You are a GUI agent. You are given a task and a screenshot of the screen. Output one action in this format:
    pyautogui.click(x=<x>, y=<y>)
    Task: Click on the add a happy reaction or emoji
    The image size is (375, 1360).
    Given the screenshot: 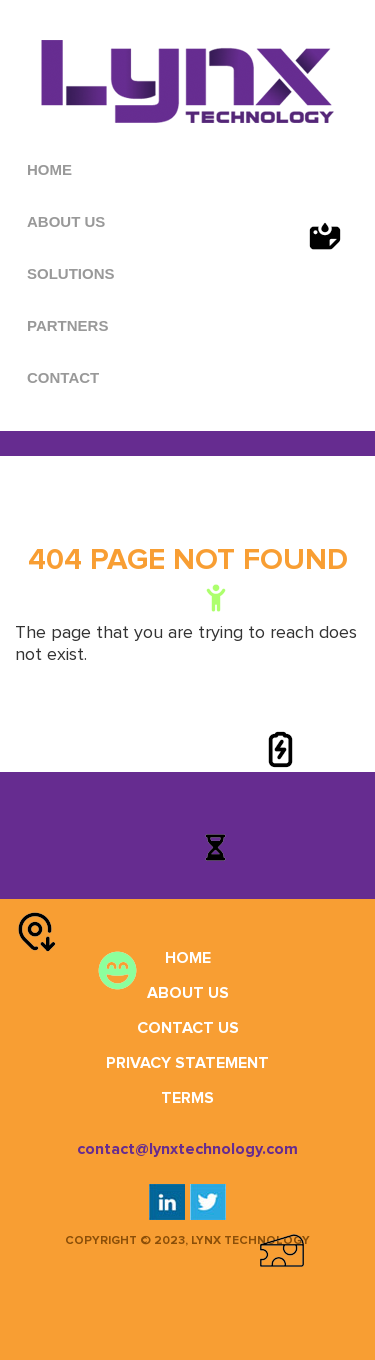 What is the action you would take?
    pyautogui.click(x=117, y=970)
    